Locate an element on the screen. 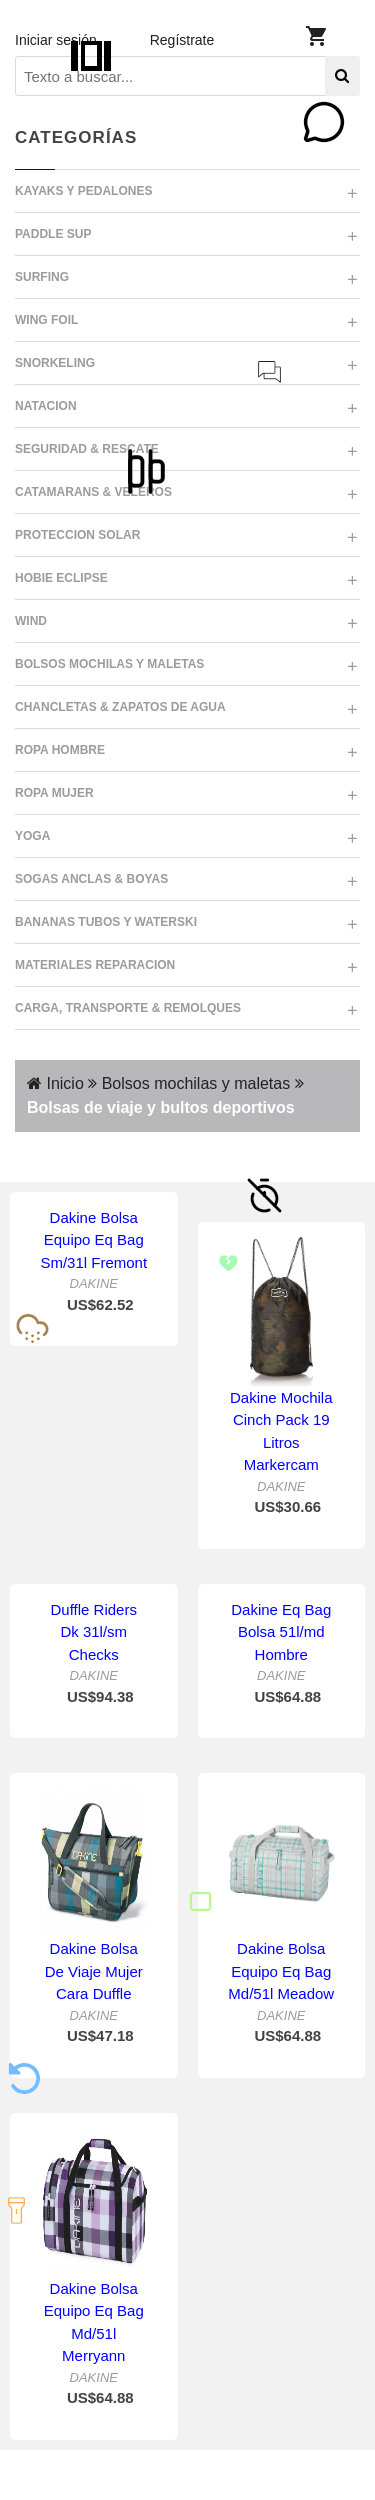 The image size is (375, 2500). disable or cancel timer is located at coordinates (264, 1195).